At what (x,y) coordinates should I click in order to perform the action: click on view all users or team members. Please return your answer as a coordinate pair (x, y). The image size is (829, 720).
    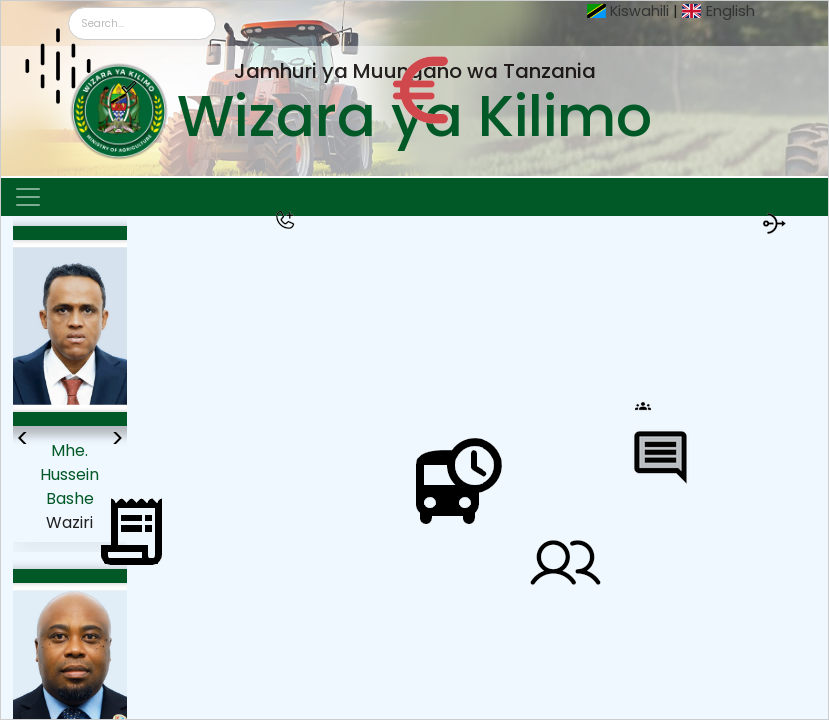
    Looking at the image, I should click on (565, 562).